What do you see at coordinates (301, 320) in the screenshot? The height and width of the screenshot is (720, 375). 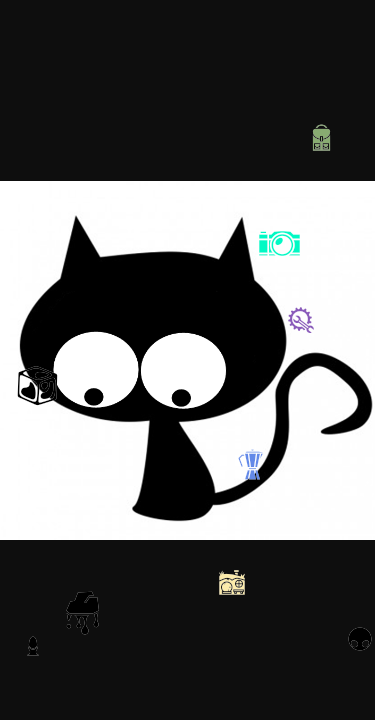 I see `enable automatic repair or maintenance mode` at bounding box center [301, 320].